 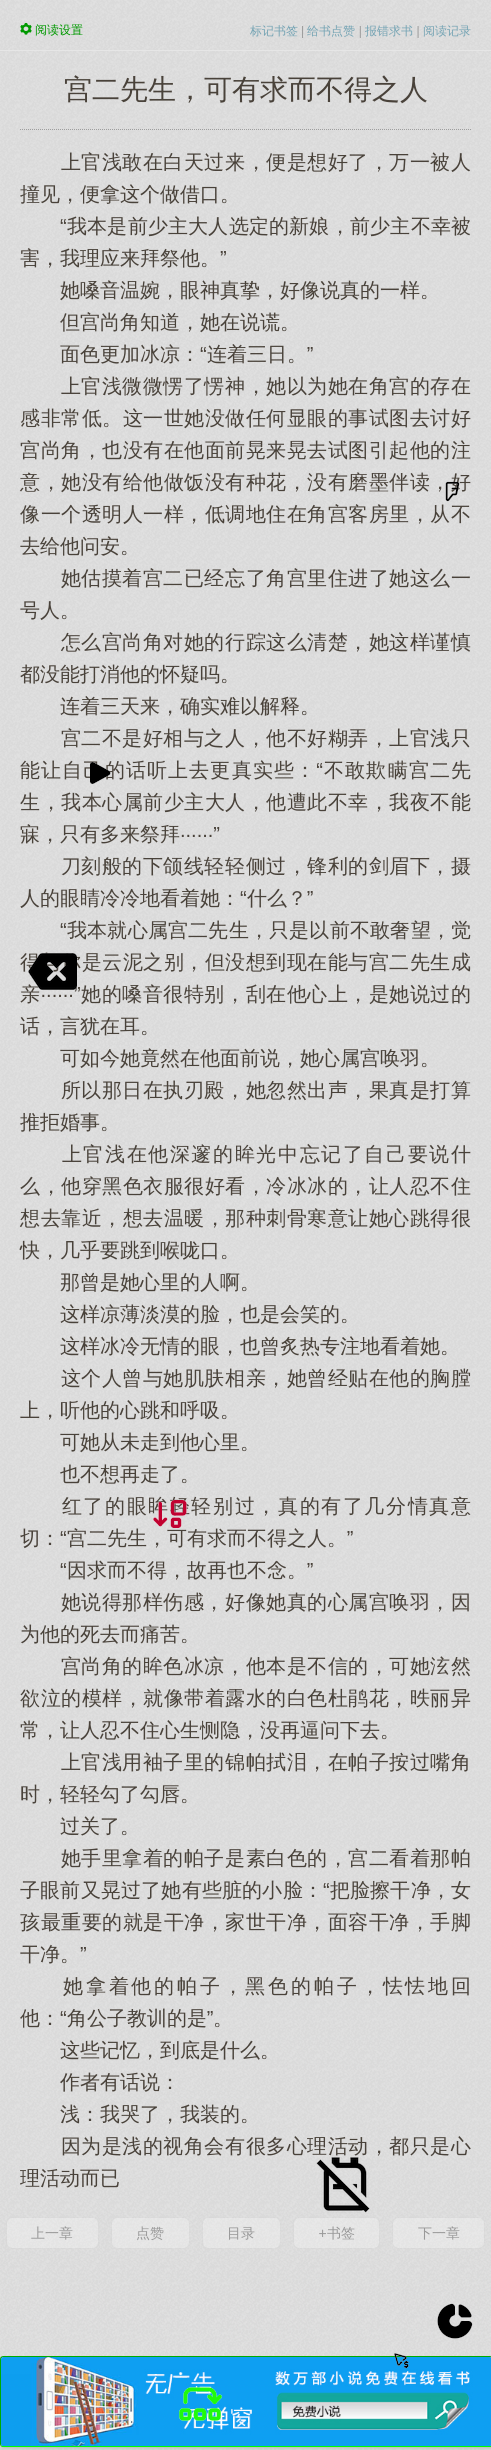 What do you see at coordinates (401, 2360) in the screenshot?
I see `pay-per-click advertising or cost tracking` at bounding box center [401, 2360].